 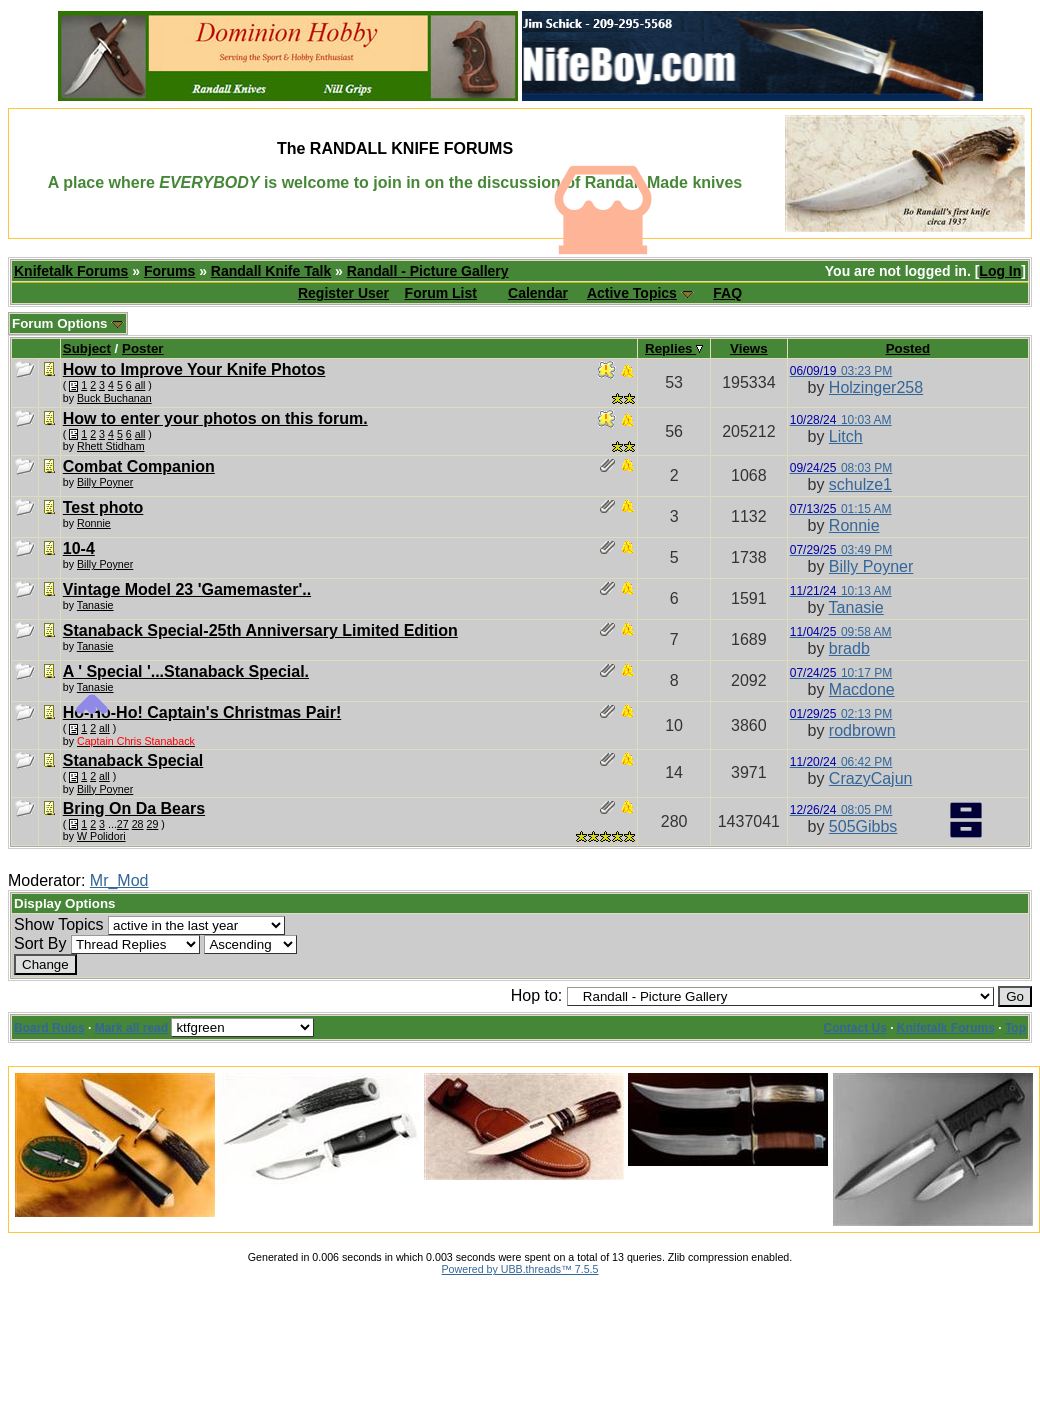 I want to click on open the store or marketplace, so click(x=603, y=210).